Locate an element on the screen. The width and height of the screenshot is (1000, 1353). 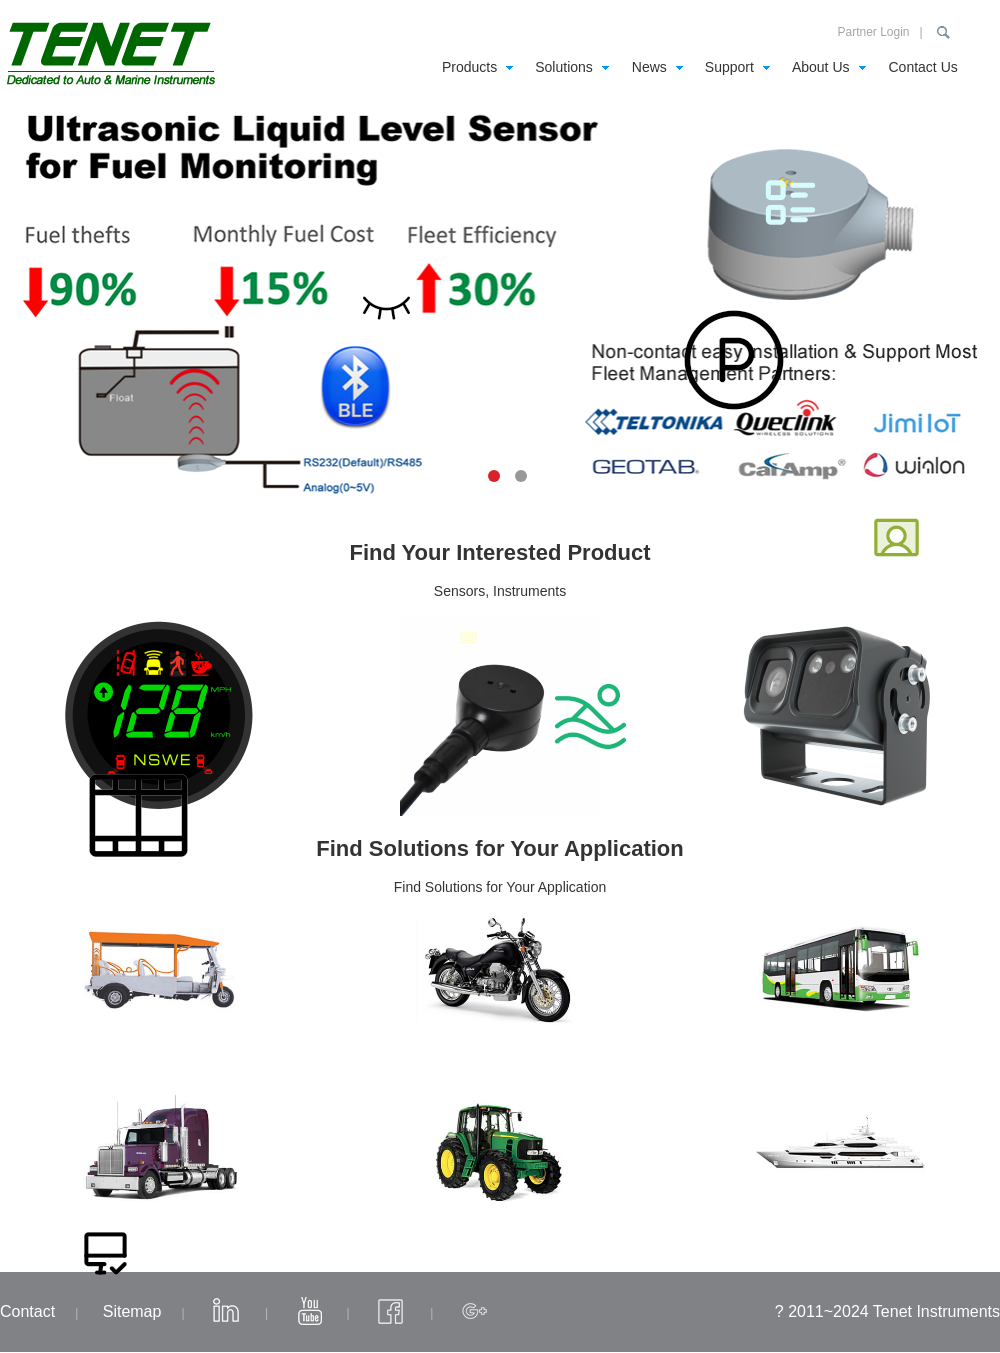
access audio recordings or voice memos is located at coordinates (468, 637).